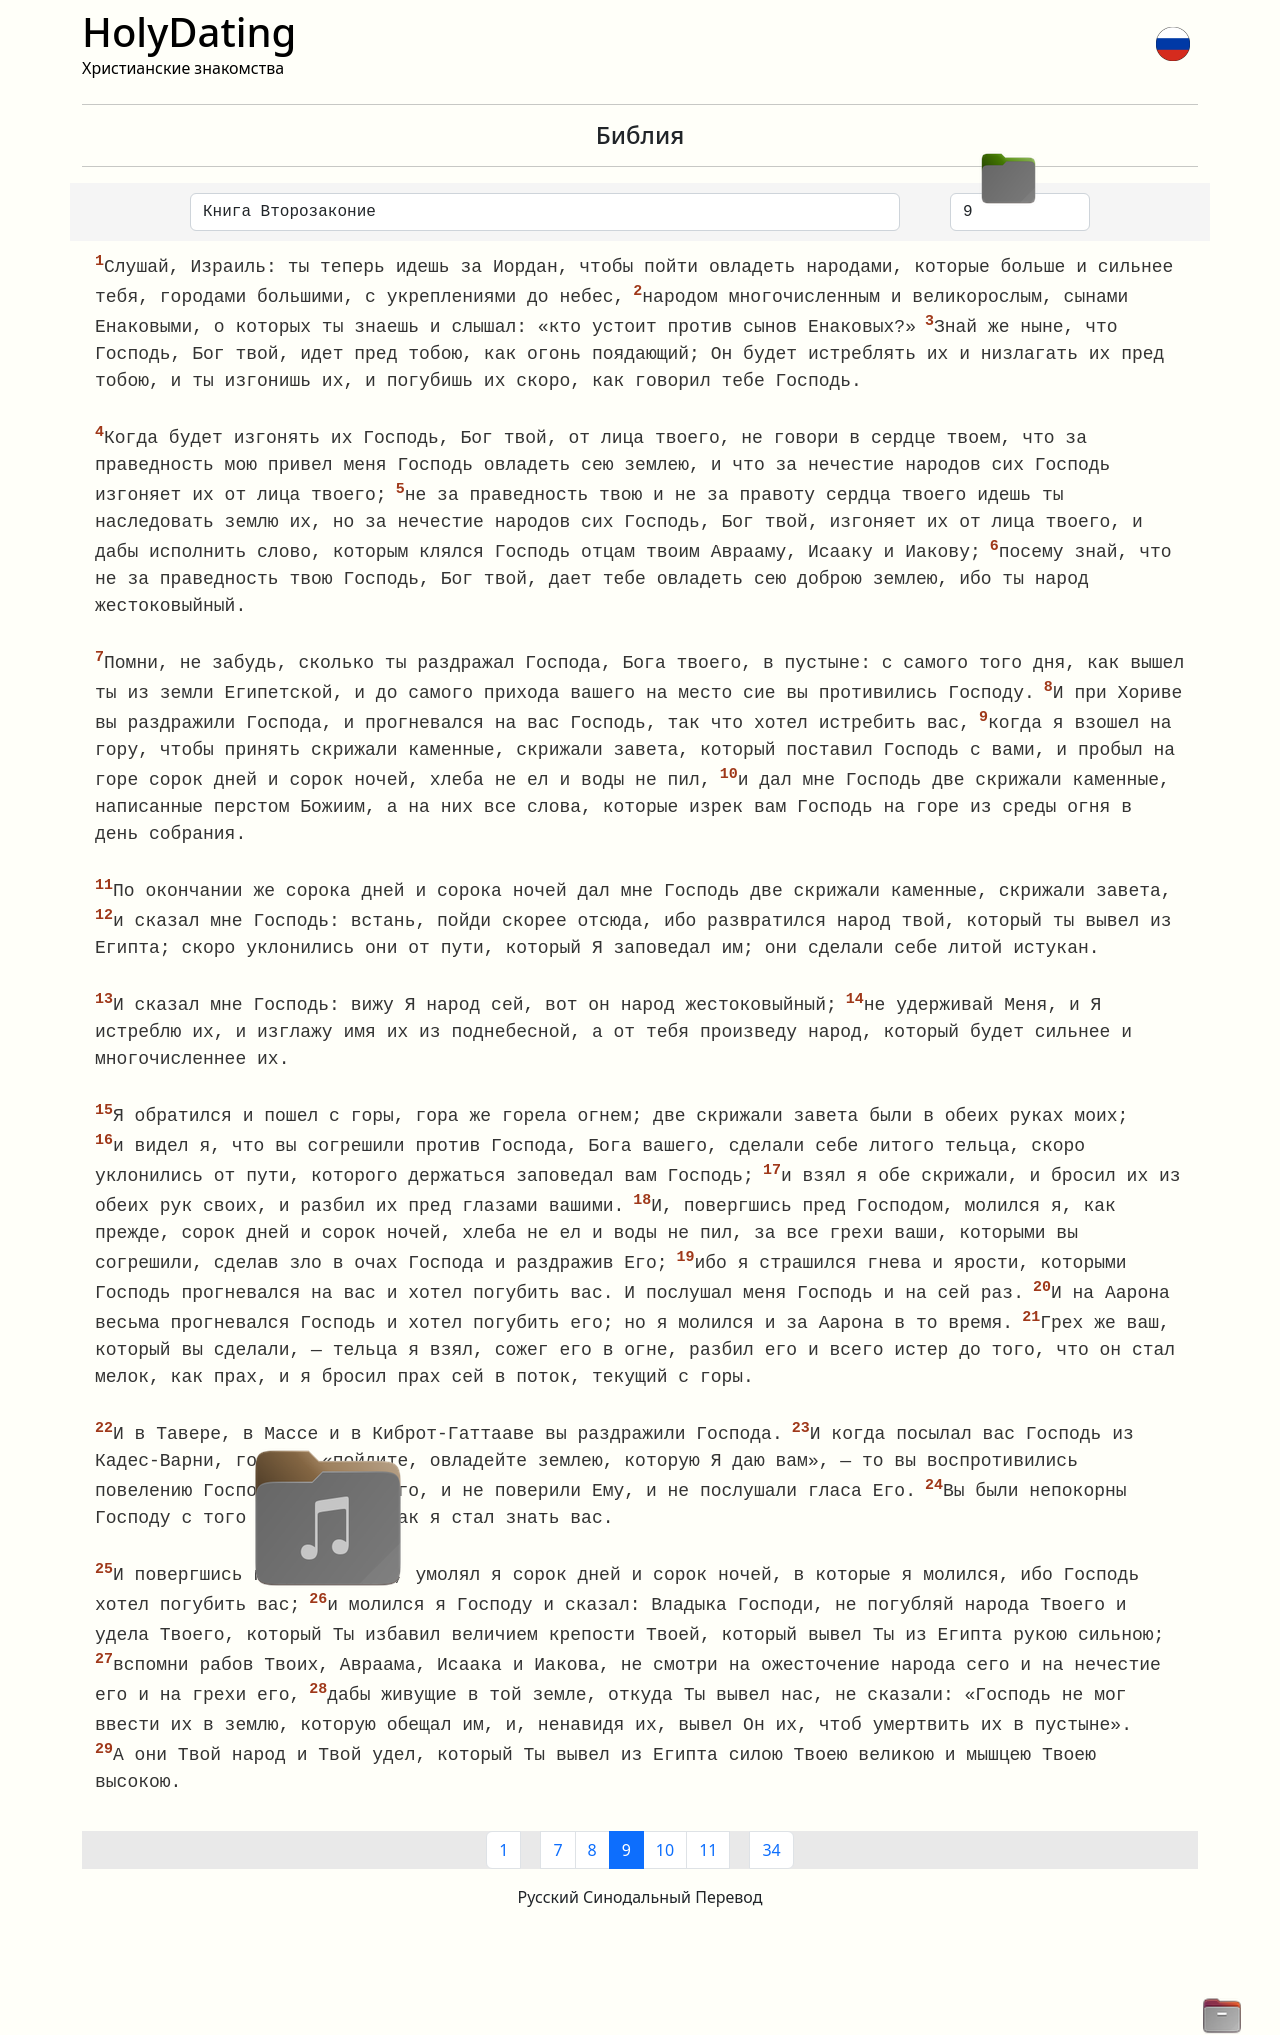 The width and height of the screenshot is (1280, 2035). Describe the element at coordinates (328, 1518) in the screenshot. I see `open your music folder` at that location.